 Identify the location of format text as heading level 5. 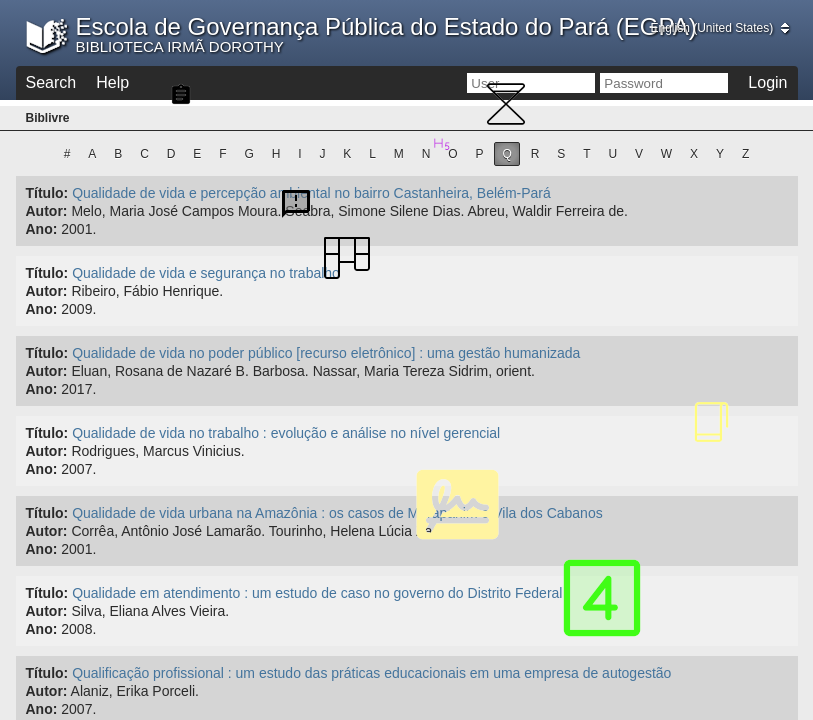
(441, 144).